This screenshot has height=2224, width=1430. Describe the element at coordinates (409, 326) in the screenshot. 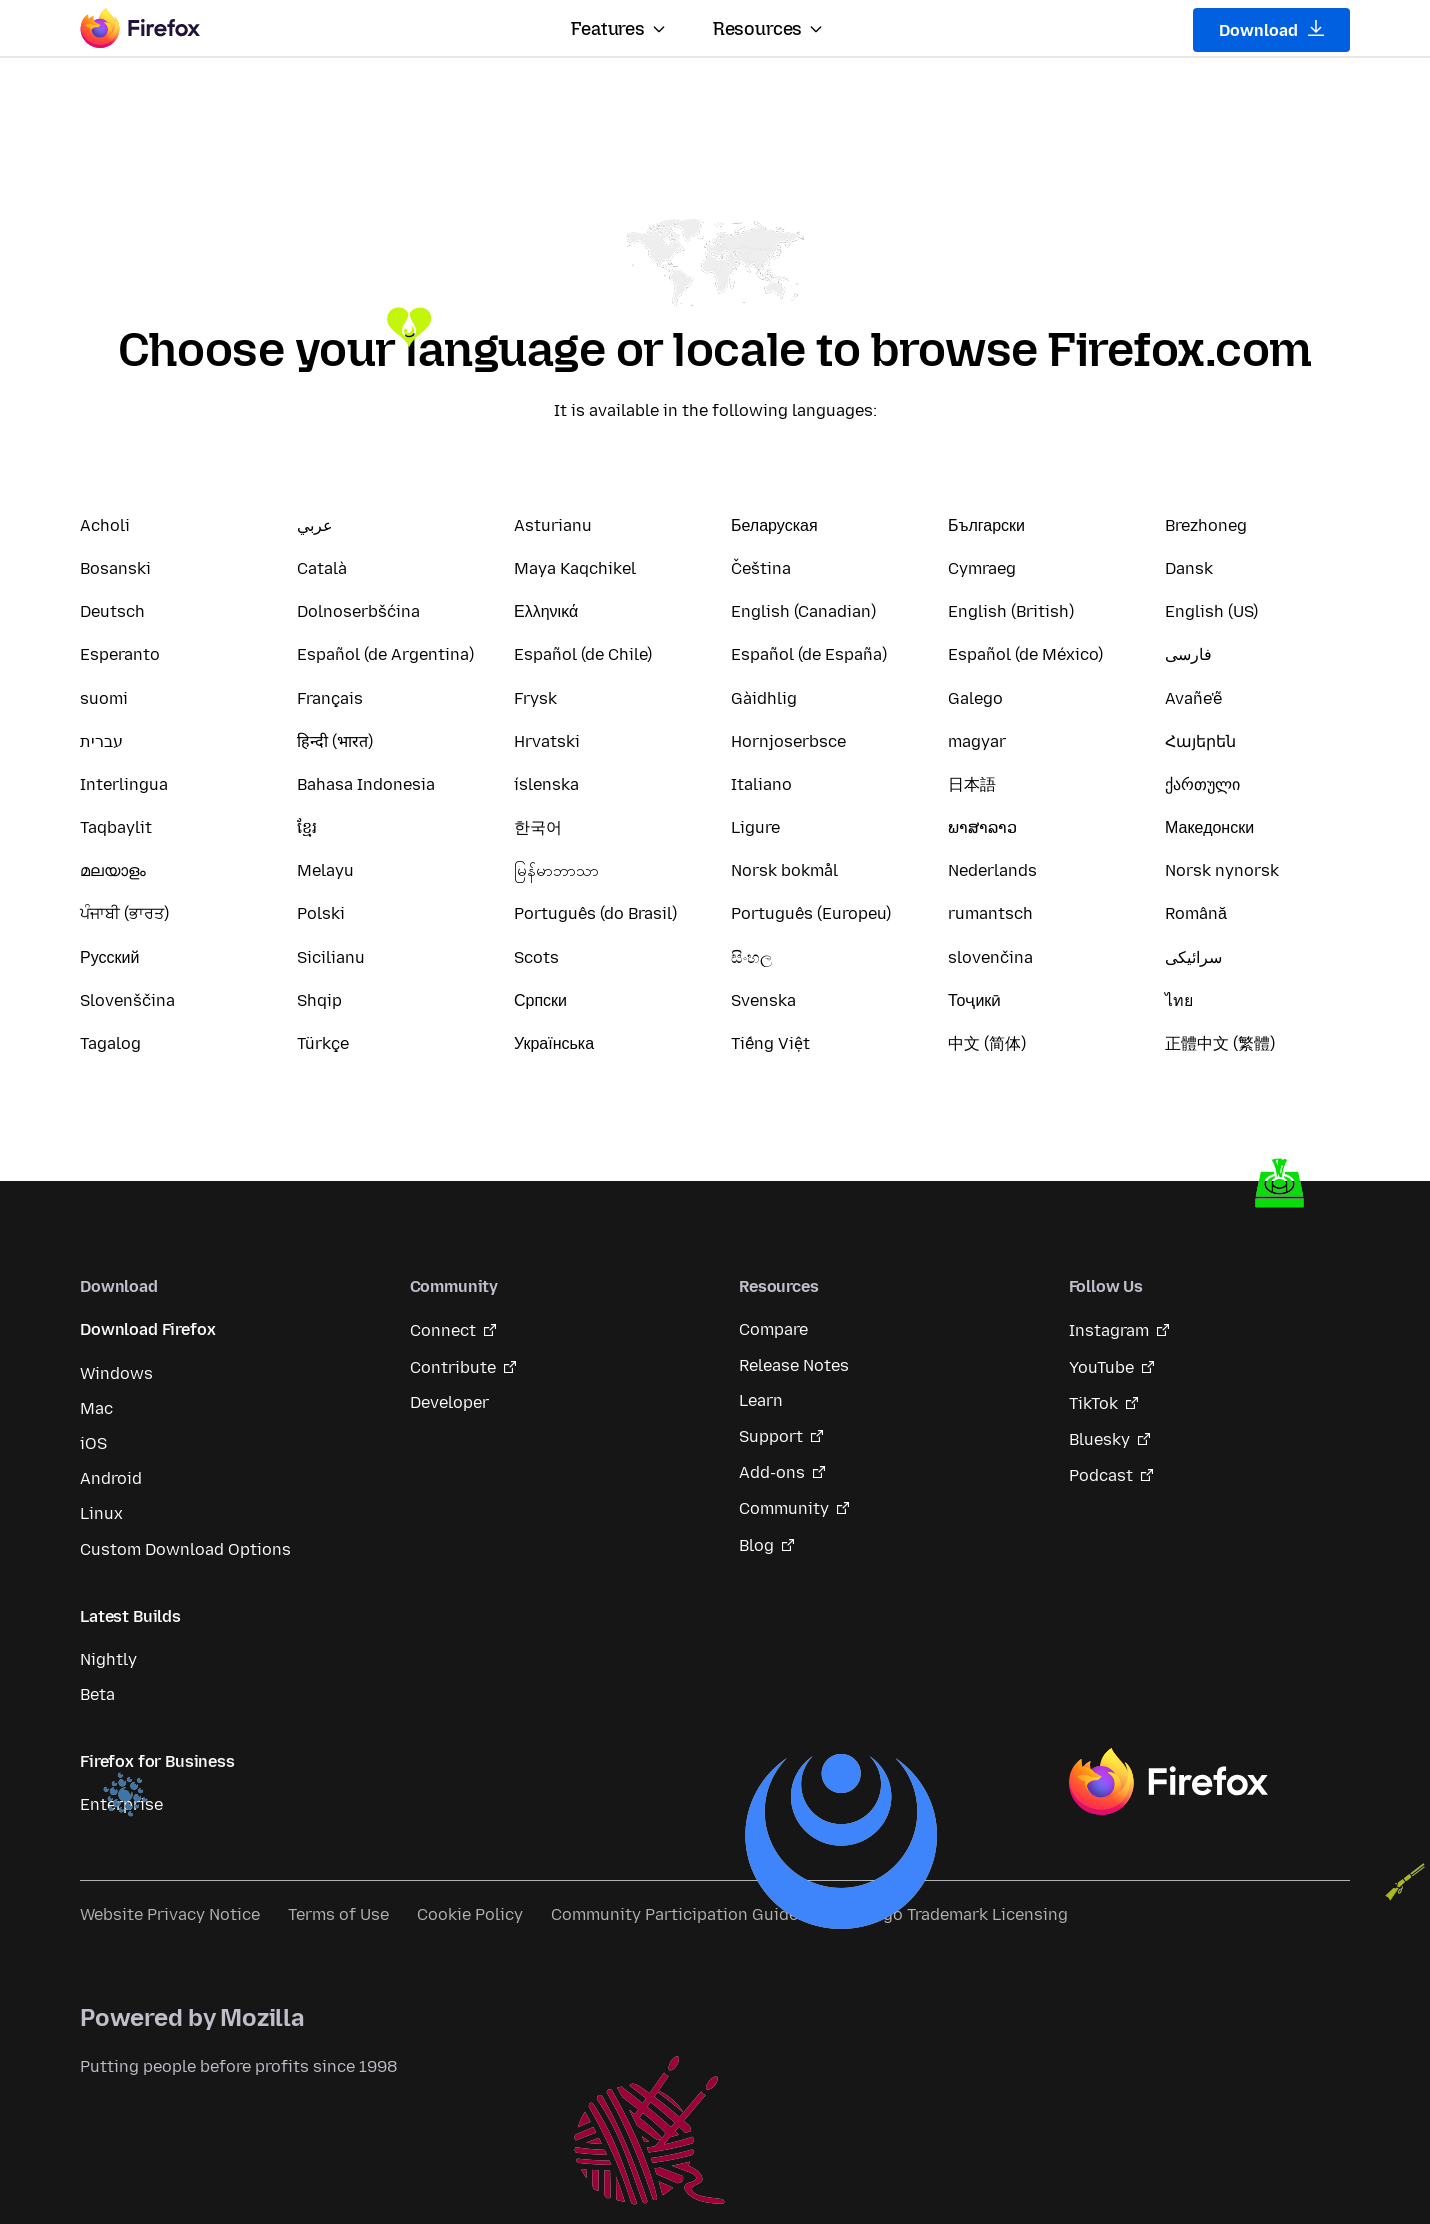

I see `donate blood or health resource` at that location.